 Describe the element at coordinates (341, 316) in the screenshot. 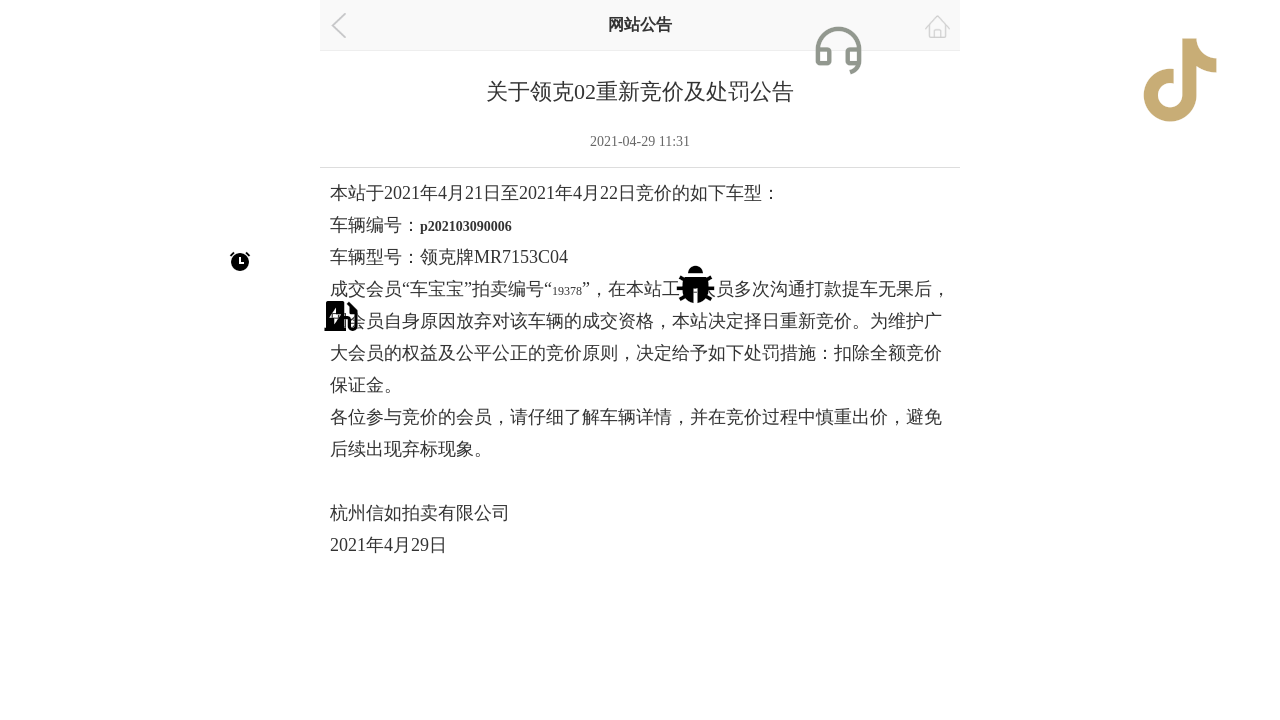

I see `find nearby EV charging stations` at that location.